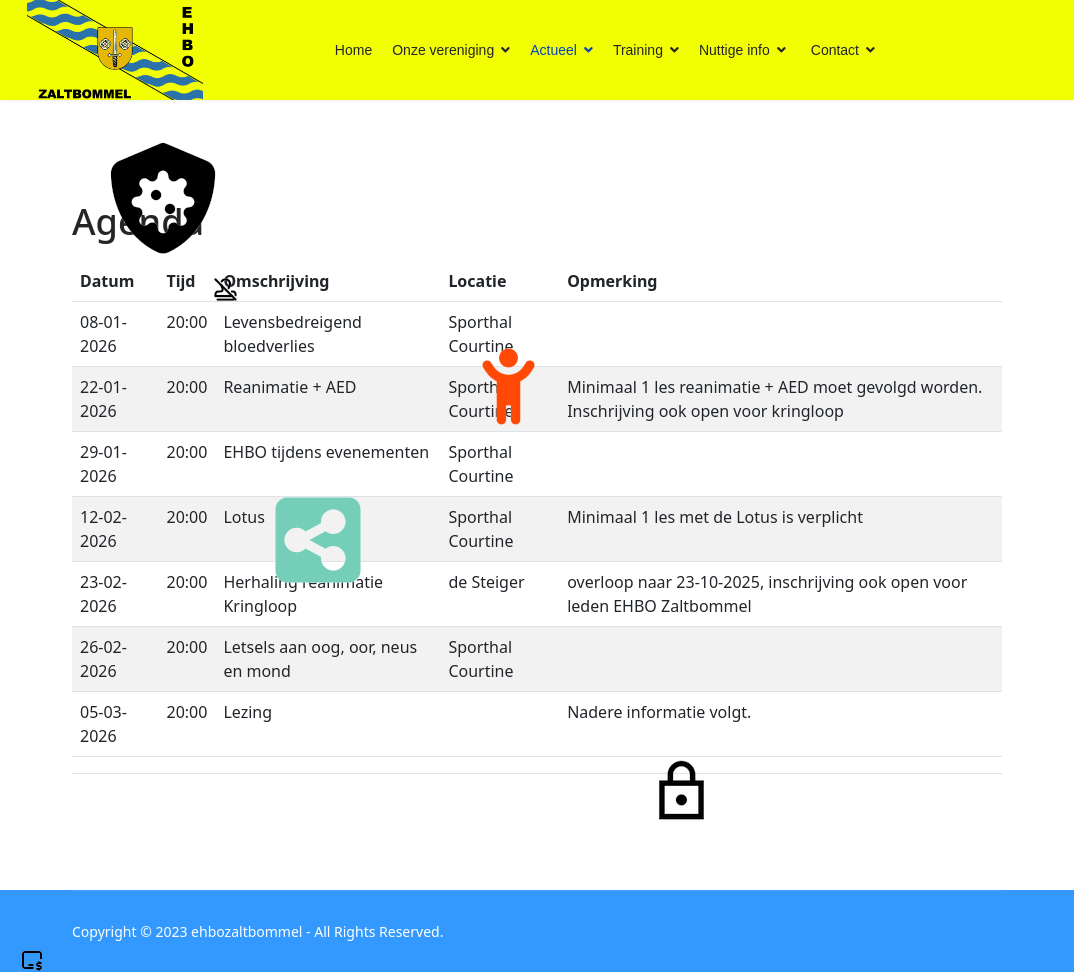 This screenshot has width=1074, height=972. What do you see at coordinates (225, 289) in the screenshot?
I see `approval or stamping feature disabled` at bounding box center [225, 289].